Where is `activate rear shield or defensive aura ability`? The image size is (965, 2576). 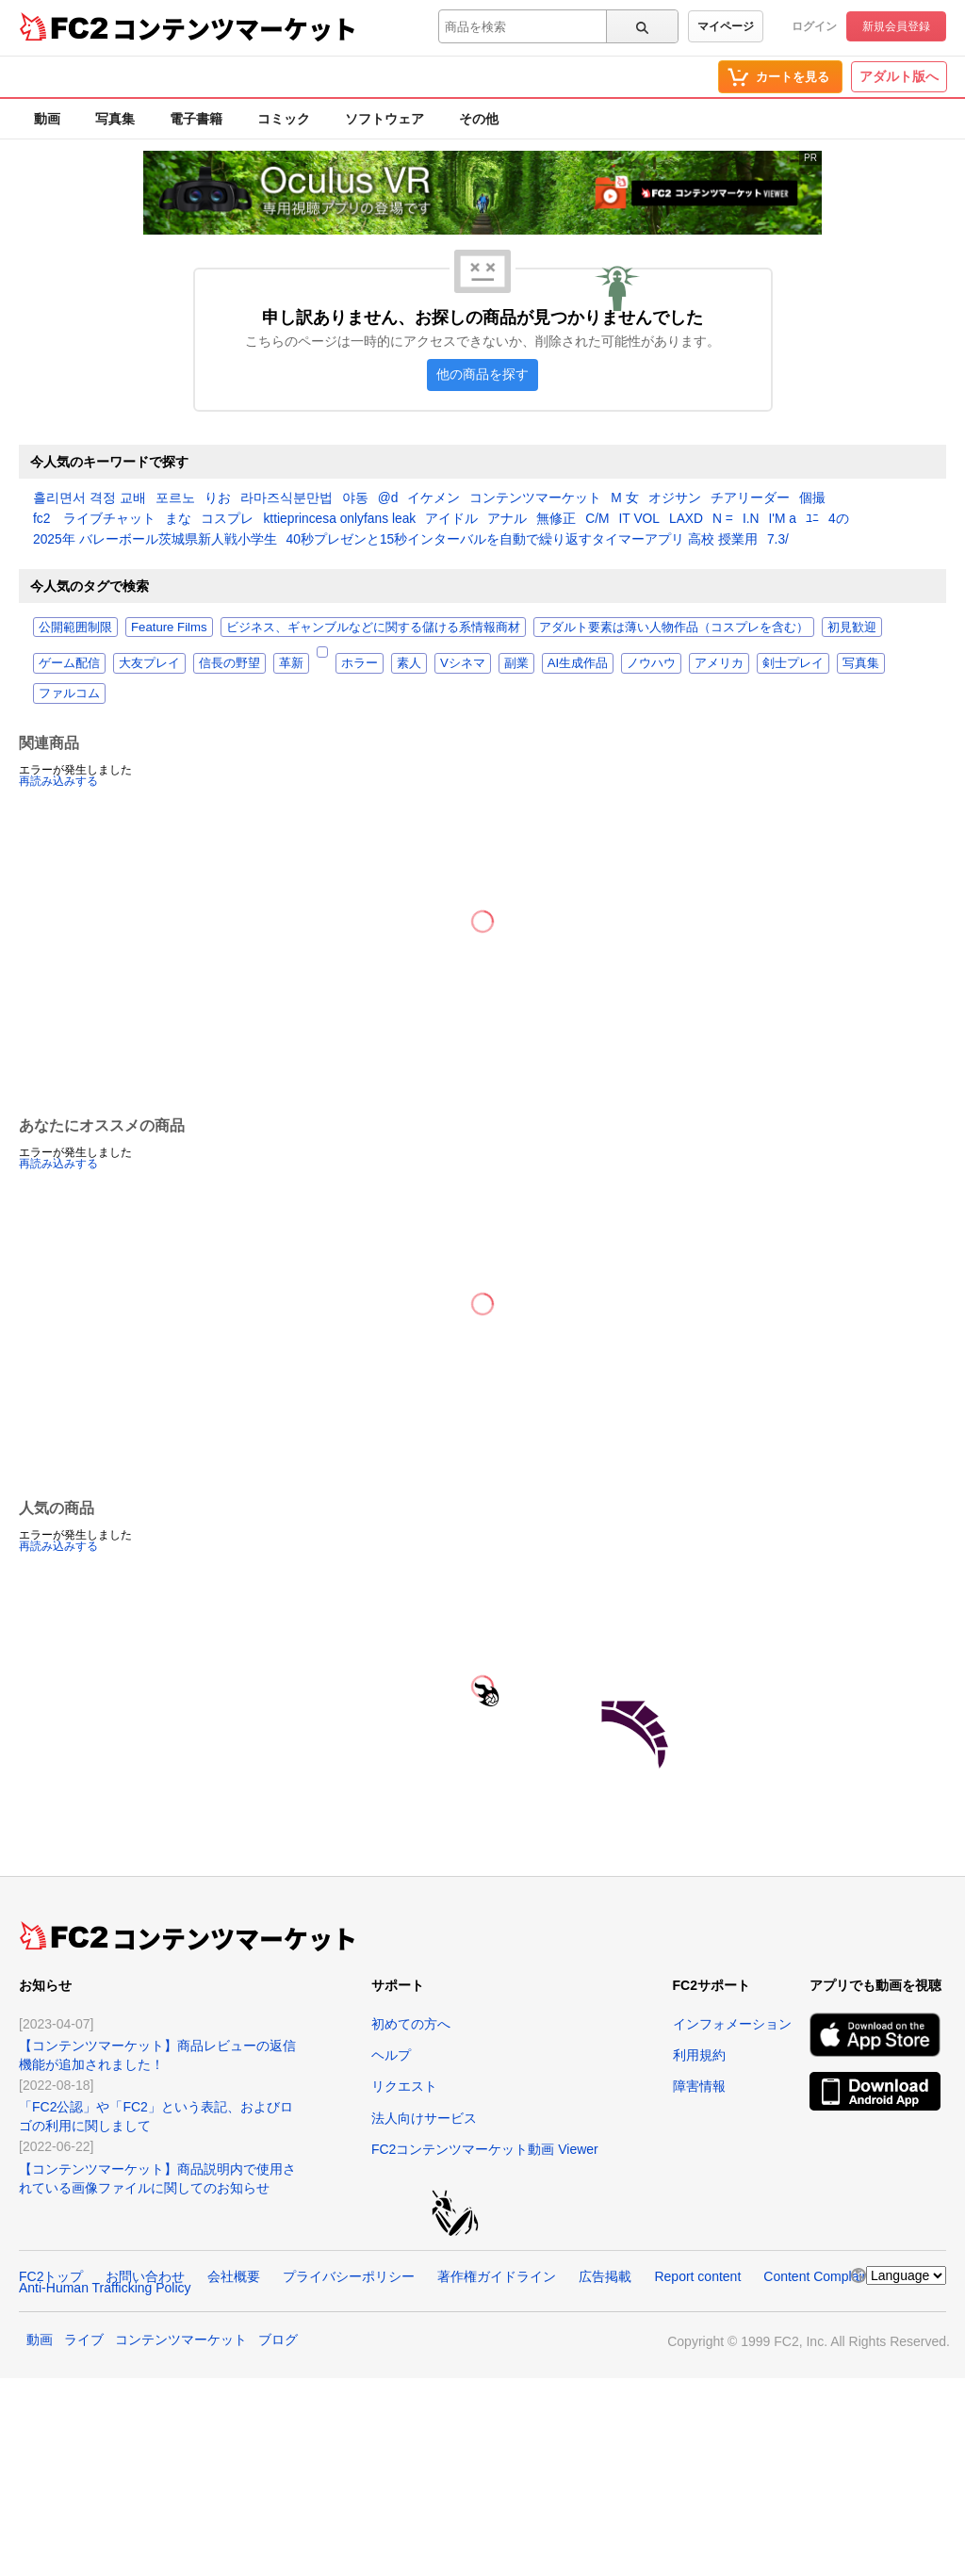
activate rear shield or defensive aura ability is located at coordinates (617, 288).